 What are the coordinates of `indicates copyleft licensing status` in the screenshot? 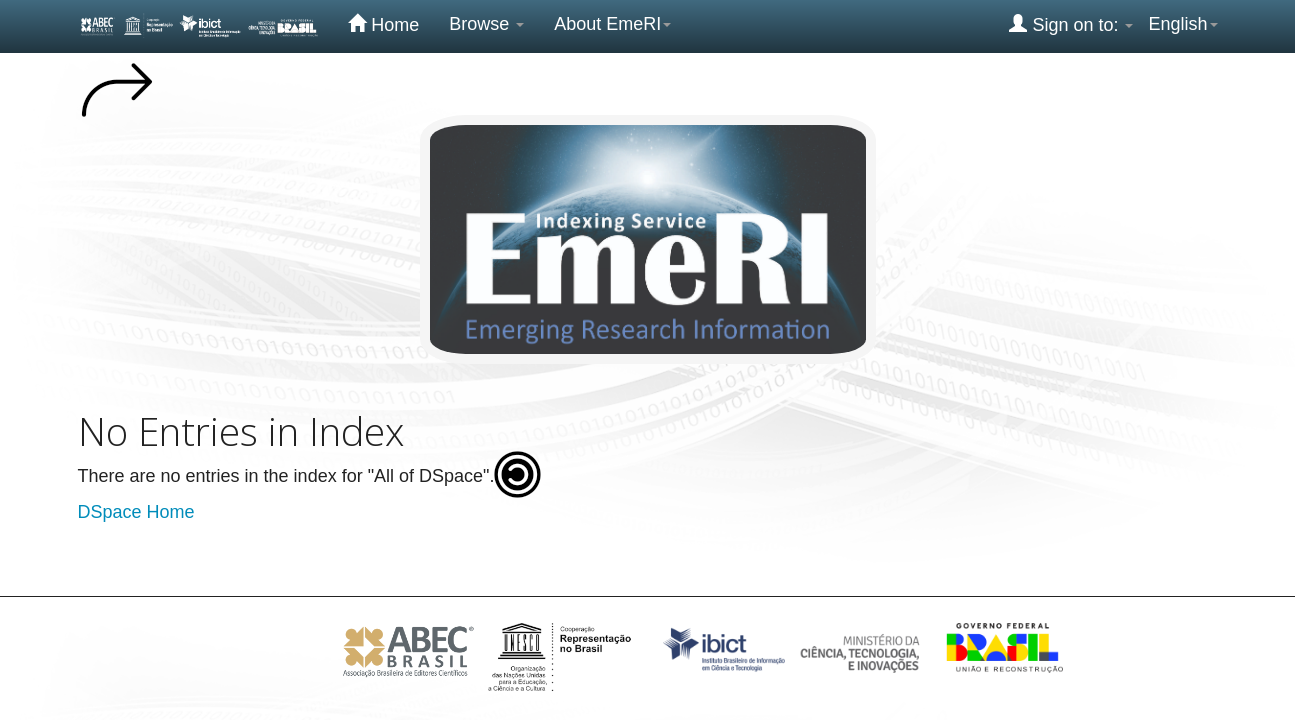 It's located at (517, 474).